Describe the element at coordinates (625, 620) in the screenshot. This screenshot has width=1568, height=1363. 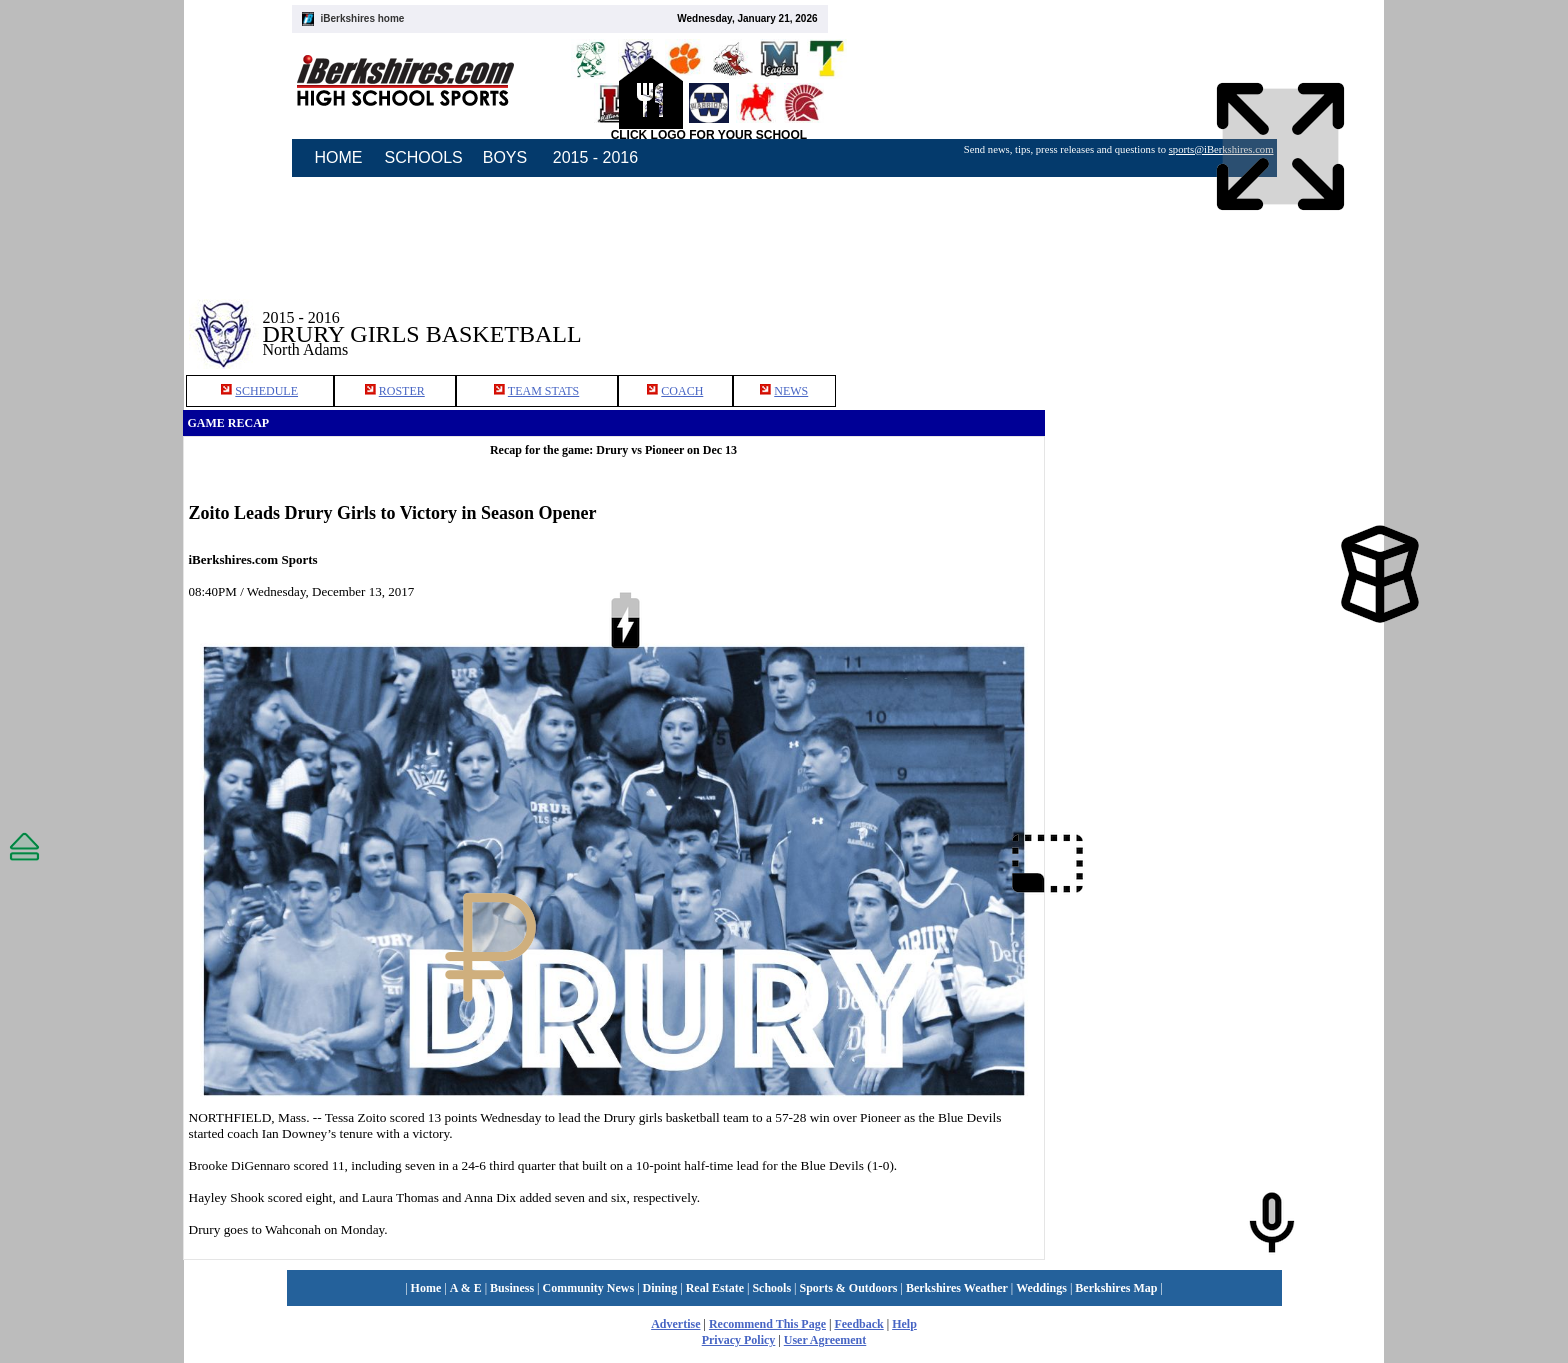
I see `indicates battery is charging at 60% capacity` at that location.